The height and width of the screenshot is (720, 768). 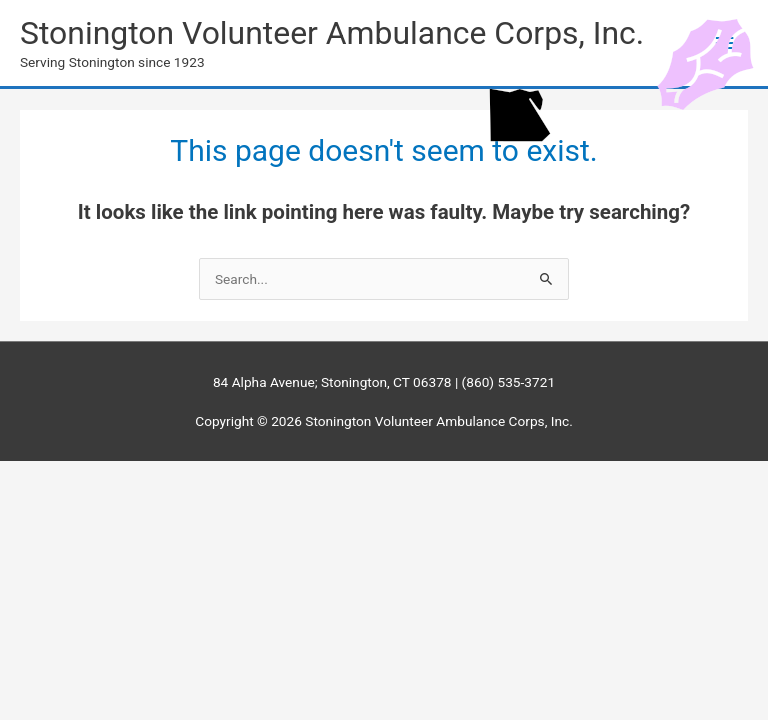 I want to click on select Egypt as your region or country, so click(x=520, y=115).